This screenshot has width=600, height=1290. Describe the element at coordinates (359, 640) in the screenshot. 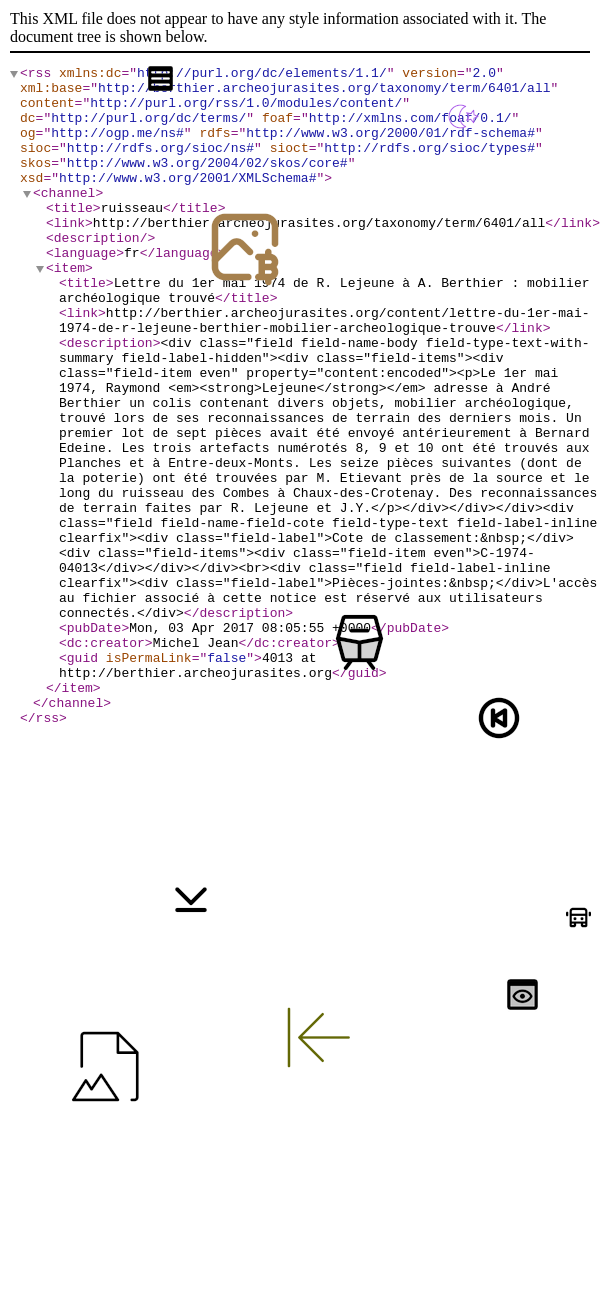

I see `view regional train schedules` at that location.